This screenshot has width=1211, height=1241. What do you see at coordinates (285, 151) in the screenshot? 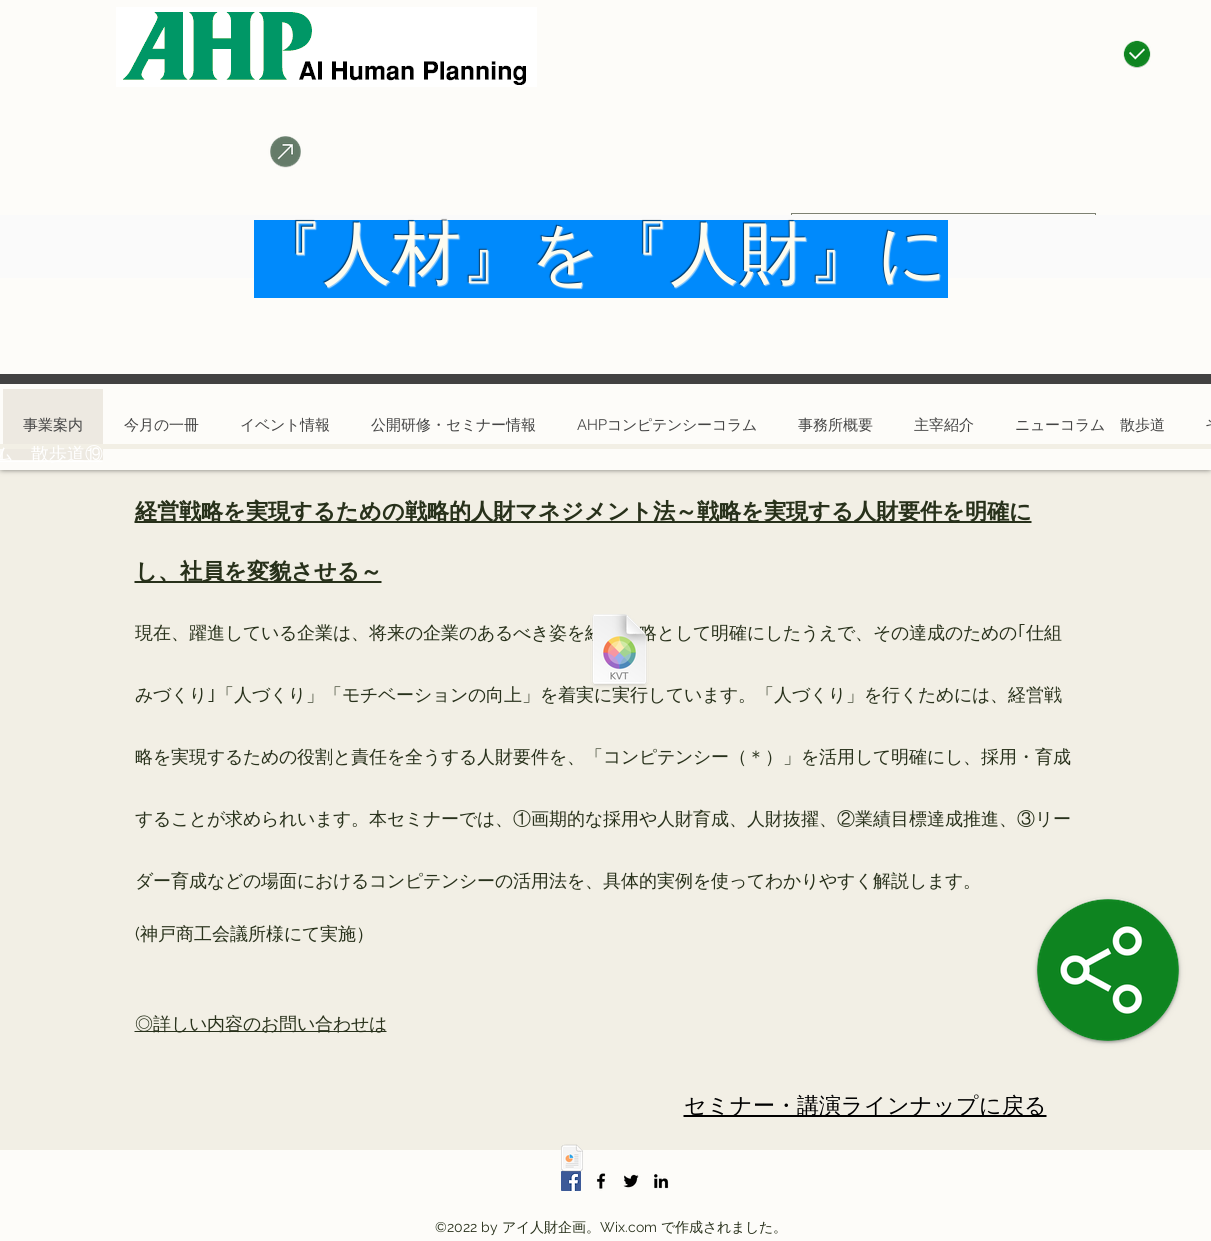
I see `indicates a symbolic link or shortcut to another file` at bounding box center [285, 151].